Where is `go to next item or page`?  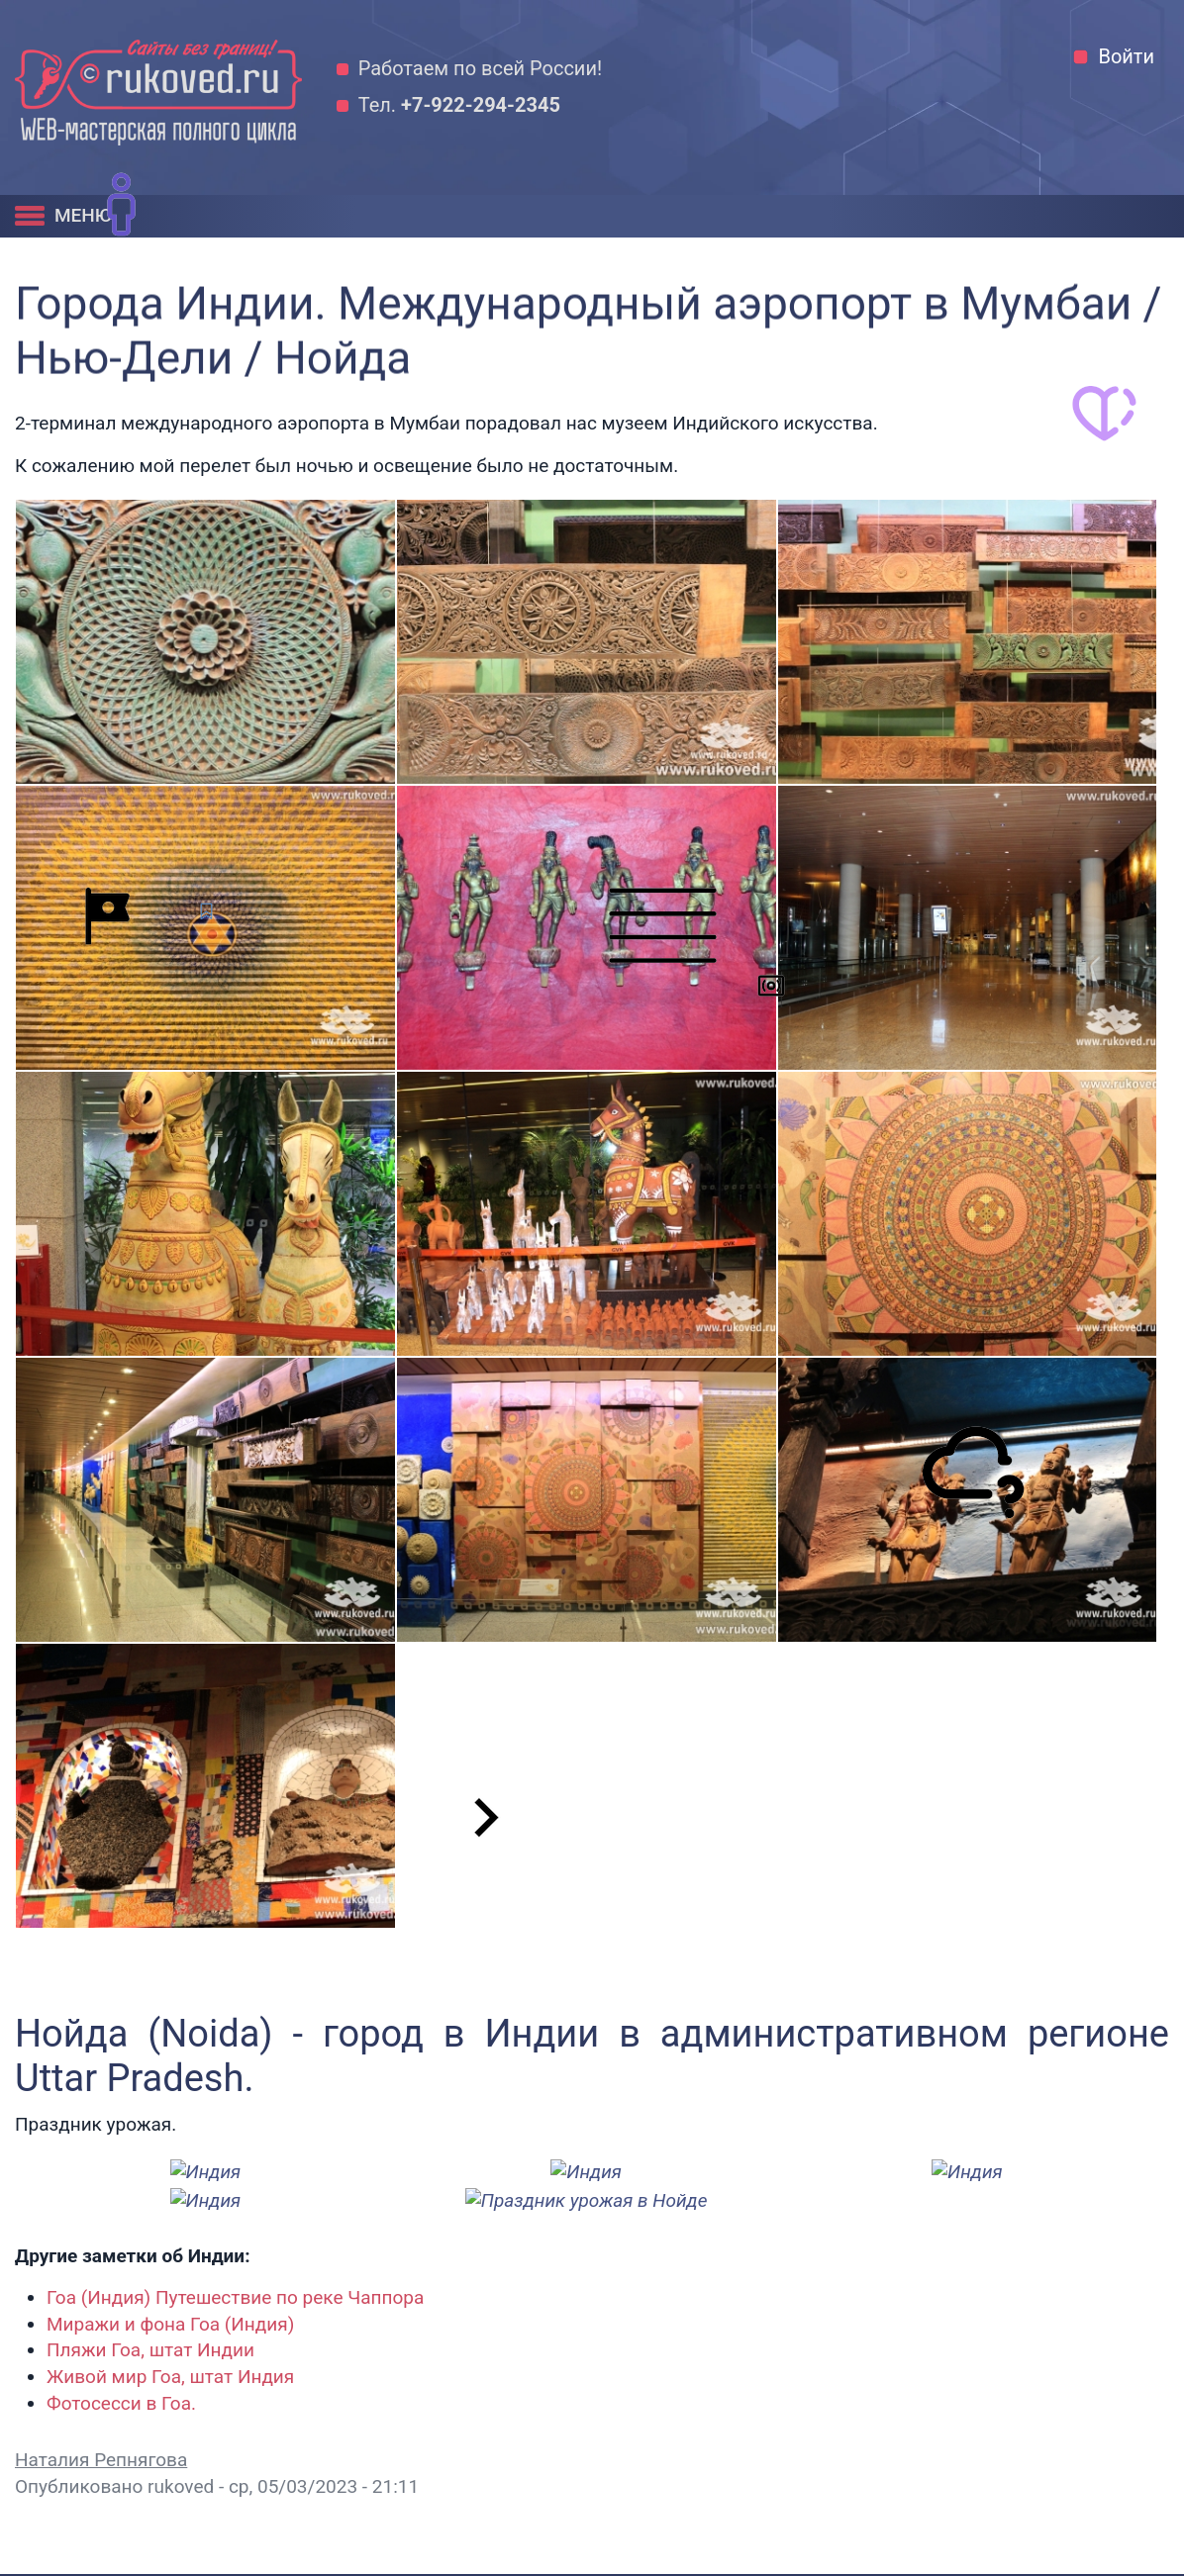 go to next item or page is located at coordinates (485, 1817).